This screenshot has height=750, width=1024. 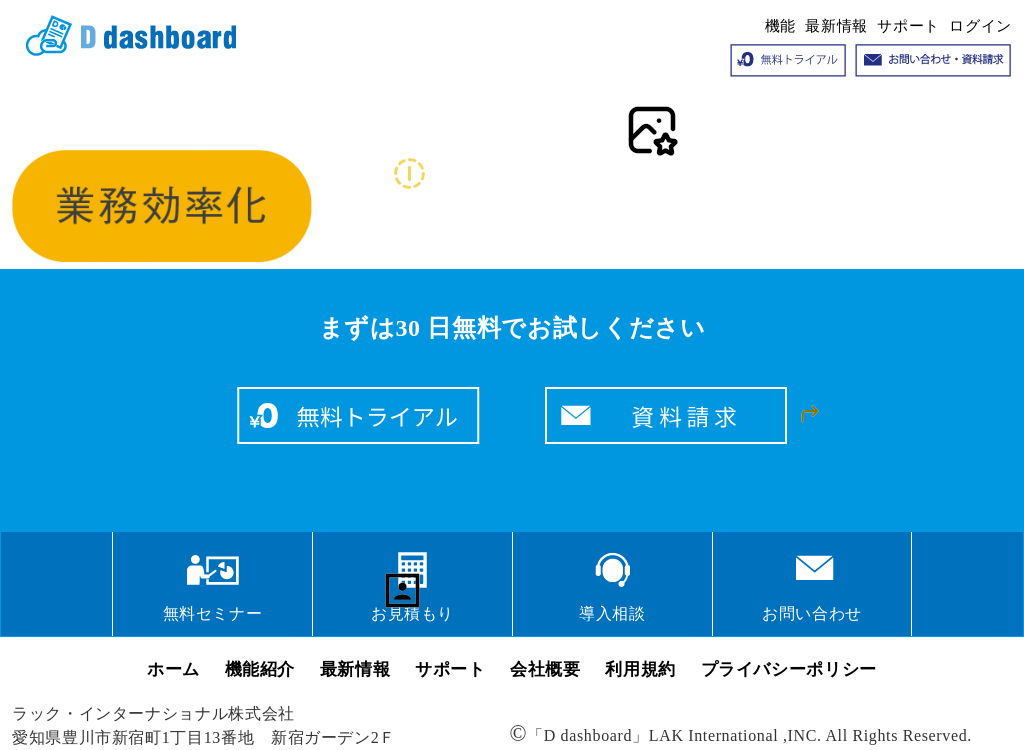 I want to click on forward or share content, so click(x=809, y=414).